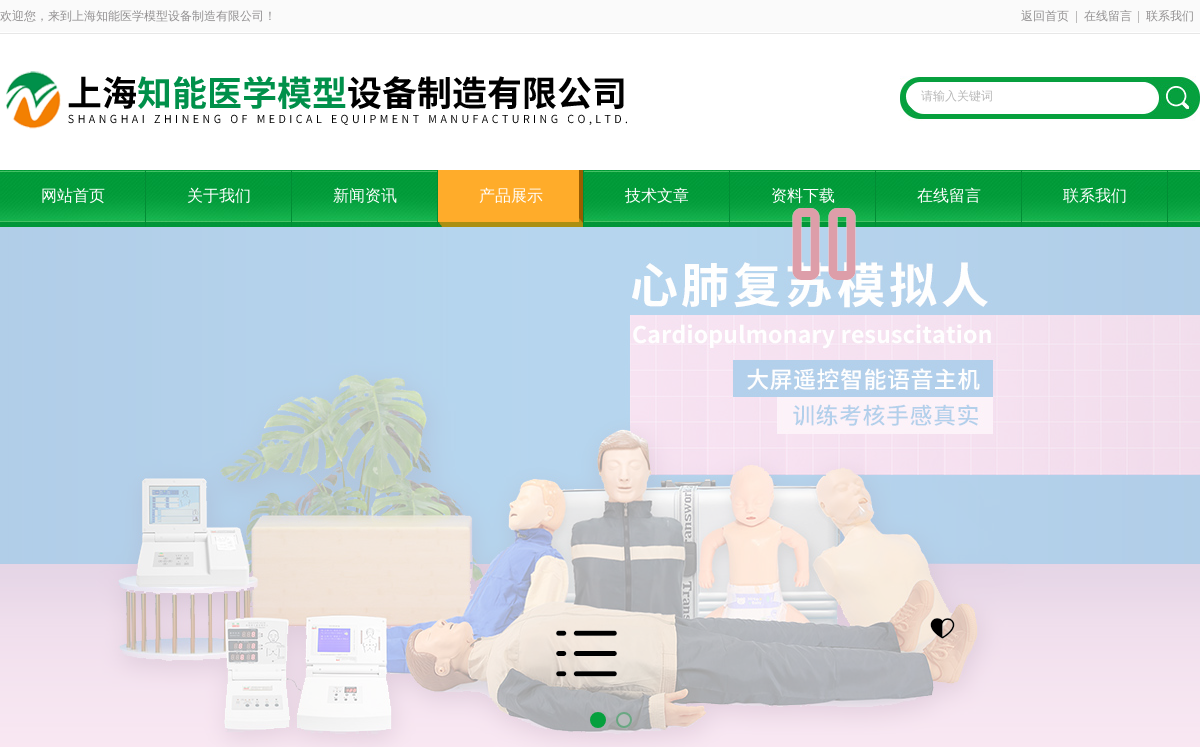 The height and width of the screenshot is (747, 1200). Describe the element at coordinates (942, 627) in the screenshot. I see `indicates partial like or favorite status` at that location.